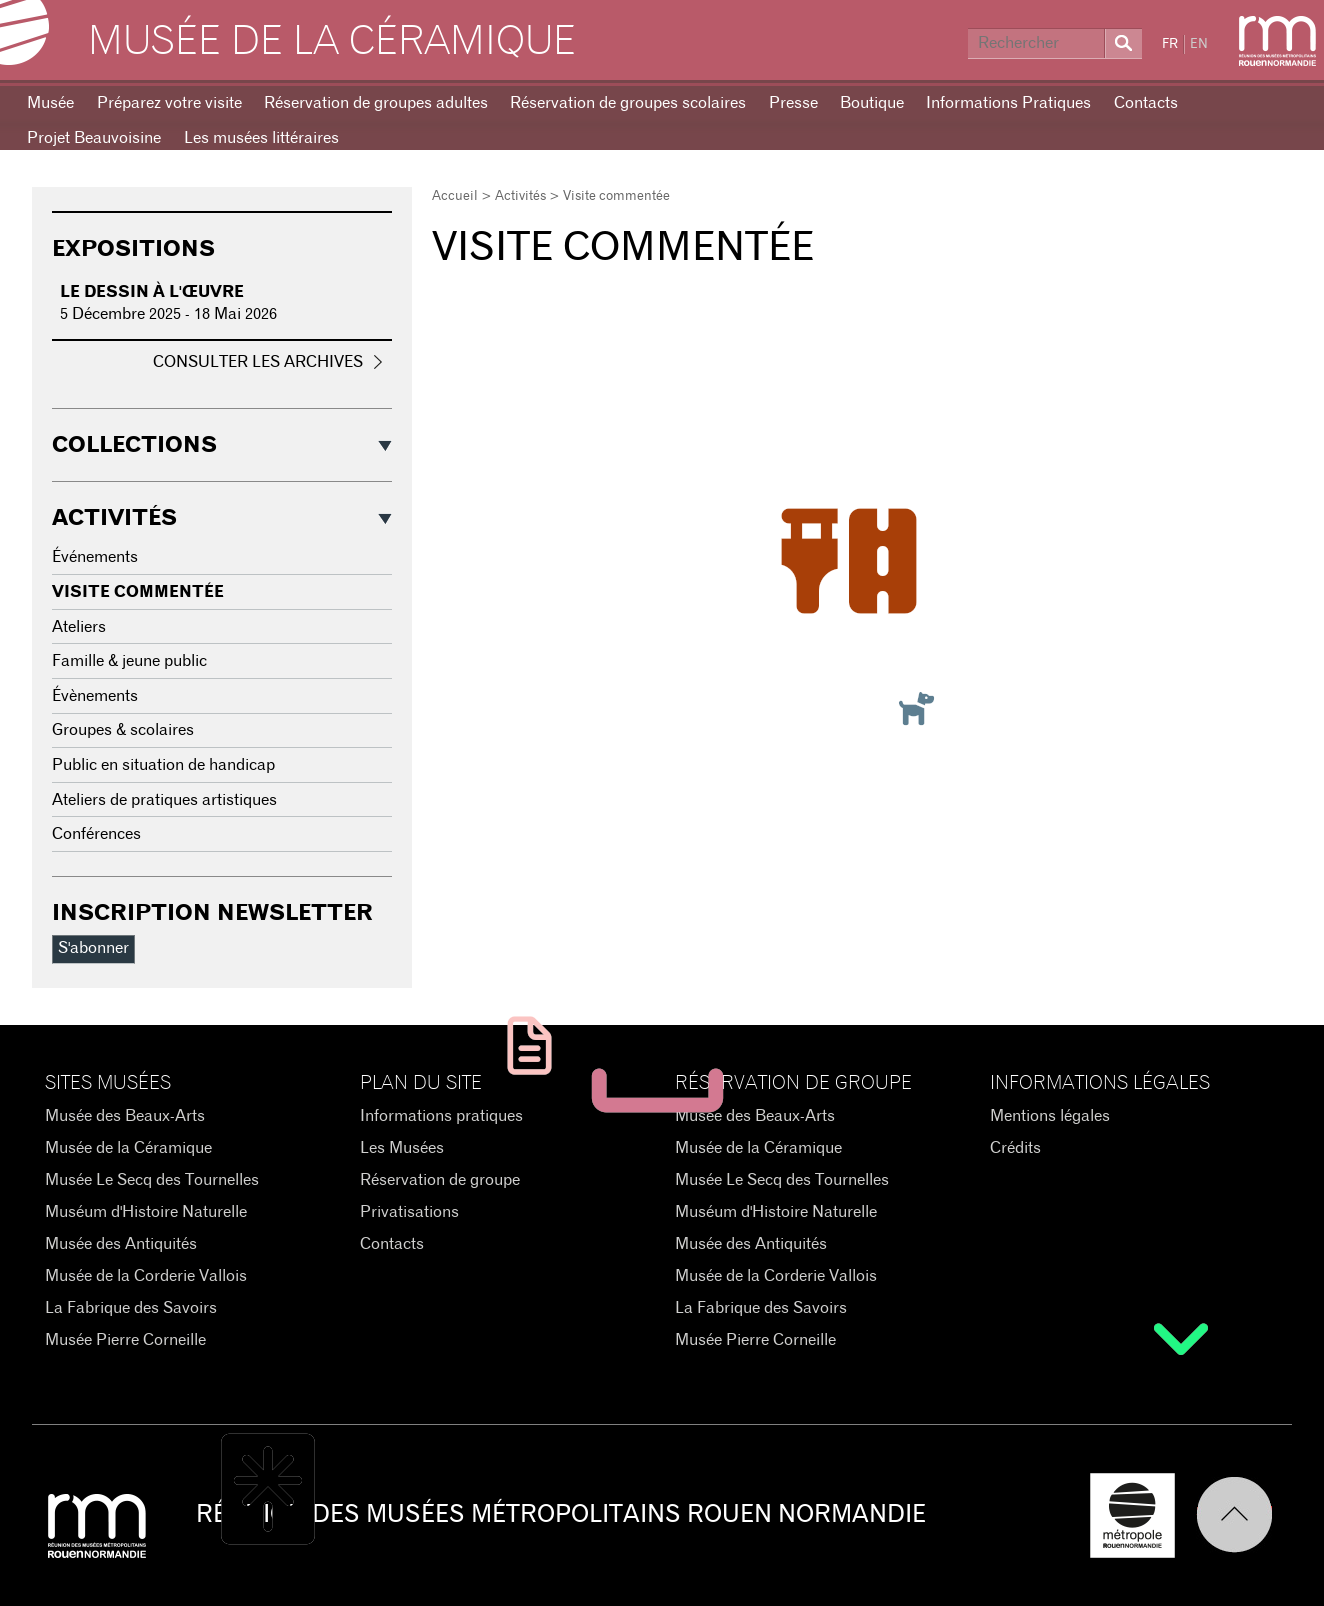 This screenshot has height=1606, width=1324. I want to click on open linktree profile, so click(268, 1489).